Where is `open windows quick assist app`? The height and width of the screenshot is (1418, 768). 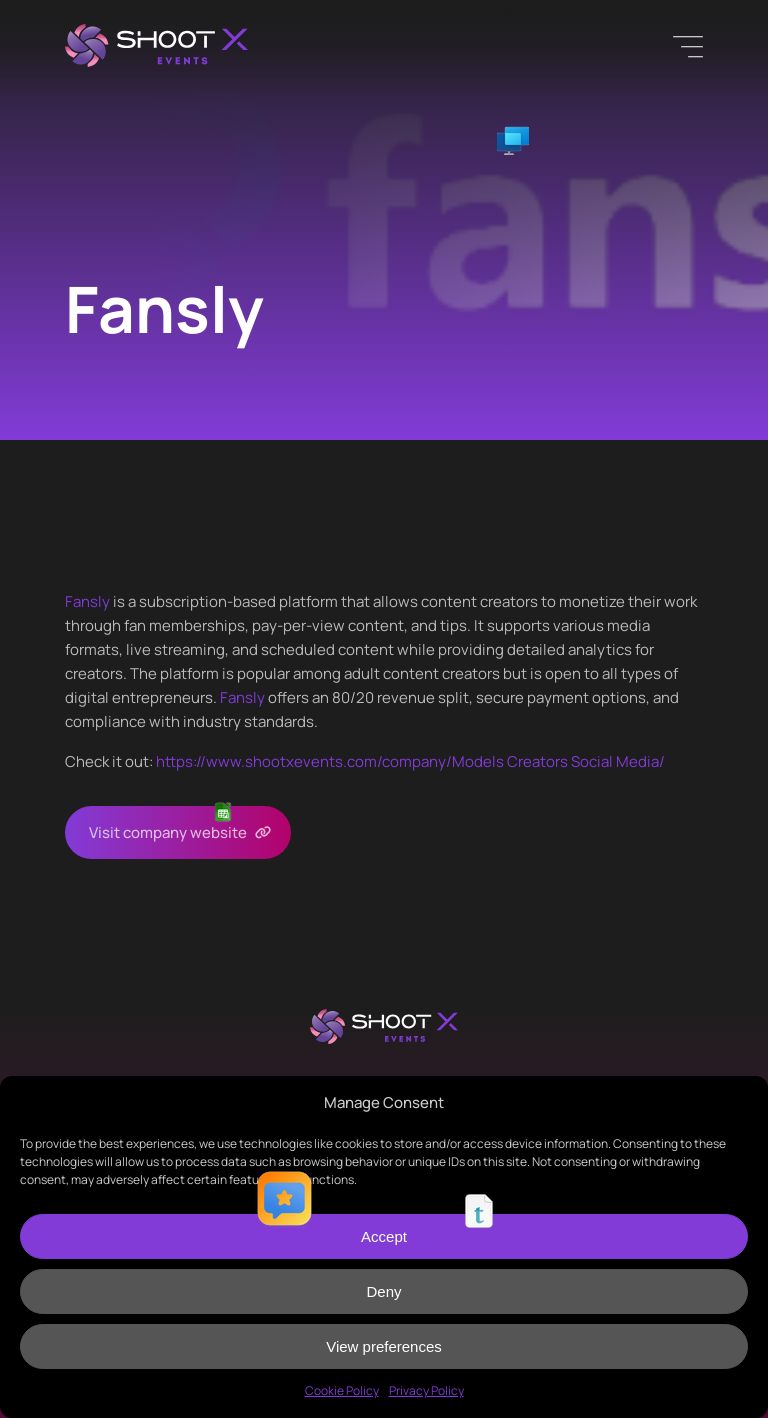
open windows quick assist app is located at coordinates (513, 139).